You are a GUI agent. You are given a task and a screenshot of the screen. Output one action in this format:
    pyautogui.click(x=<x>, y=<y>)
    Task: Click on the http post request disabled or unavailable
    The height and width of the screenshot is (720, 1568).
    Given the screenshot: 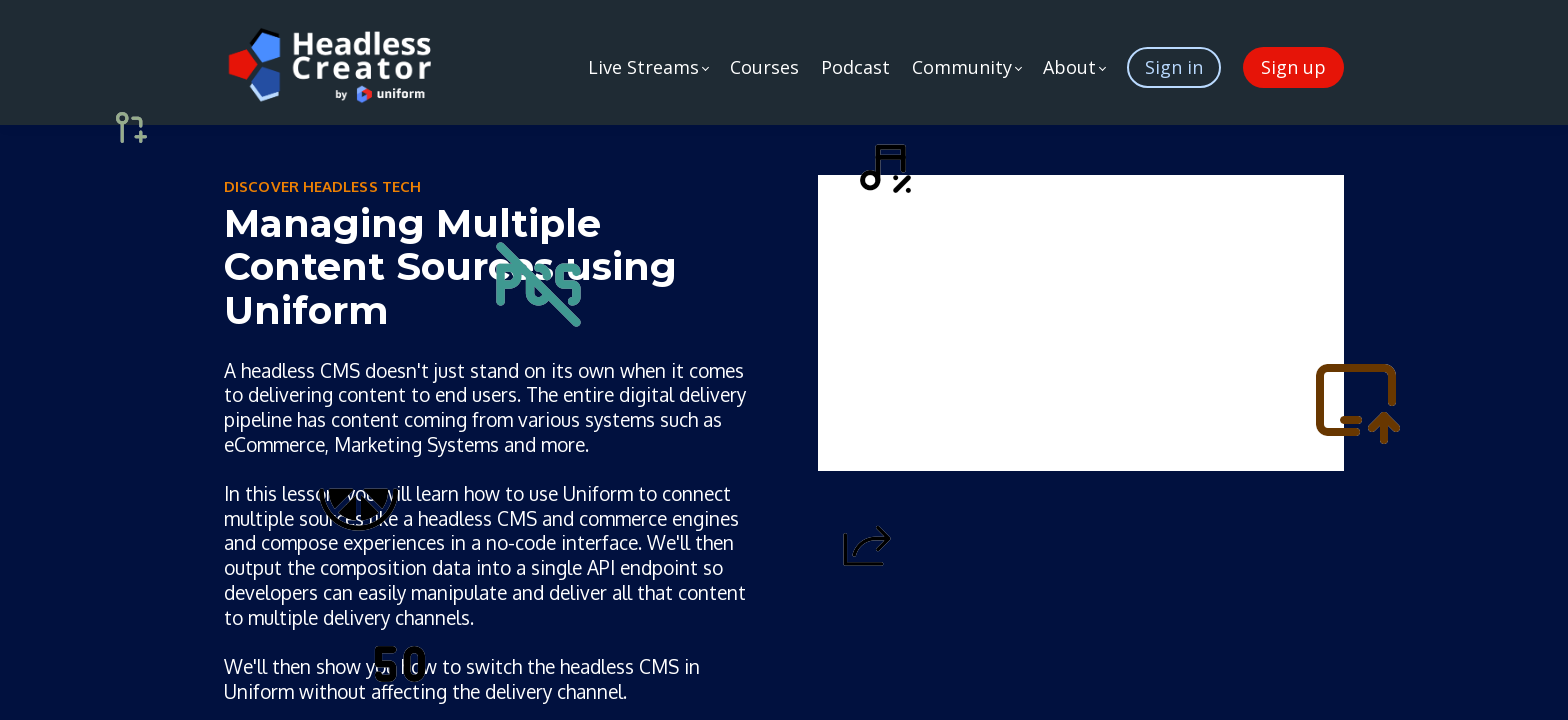 What is the action you would take?
    pyautogui.click(x=538, y=284)
    